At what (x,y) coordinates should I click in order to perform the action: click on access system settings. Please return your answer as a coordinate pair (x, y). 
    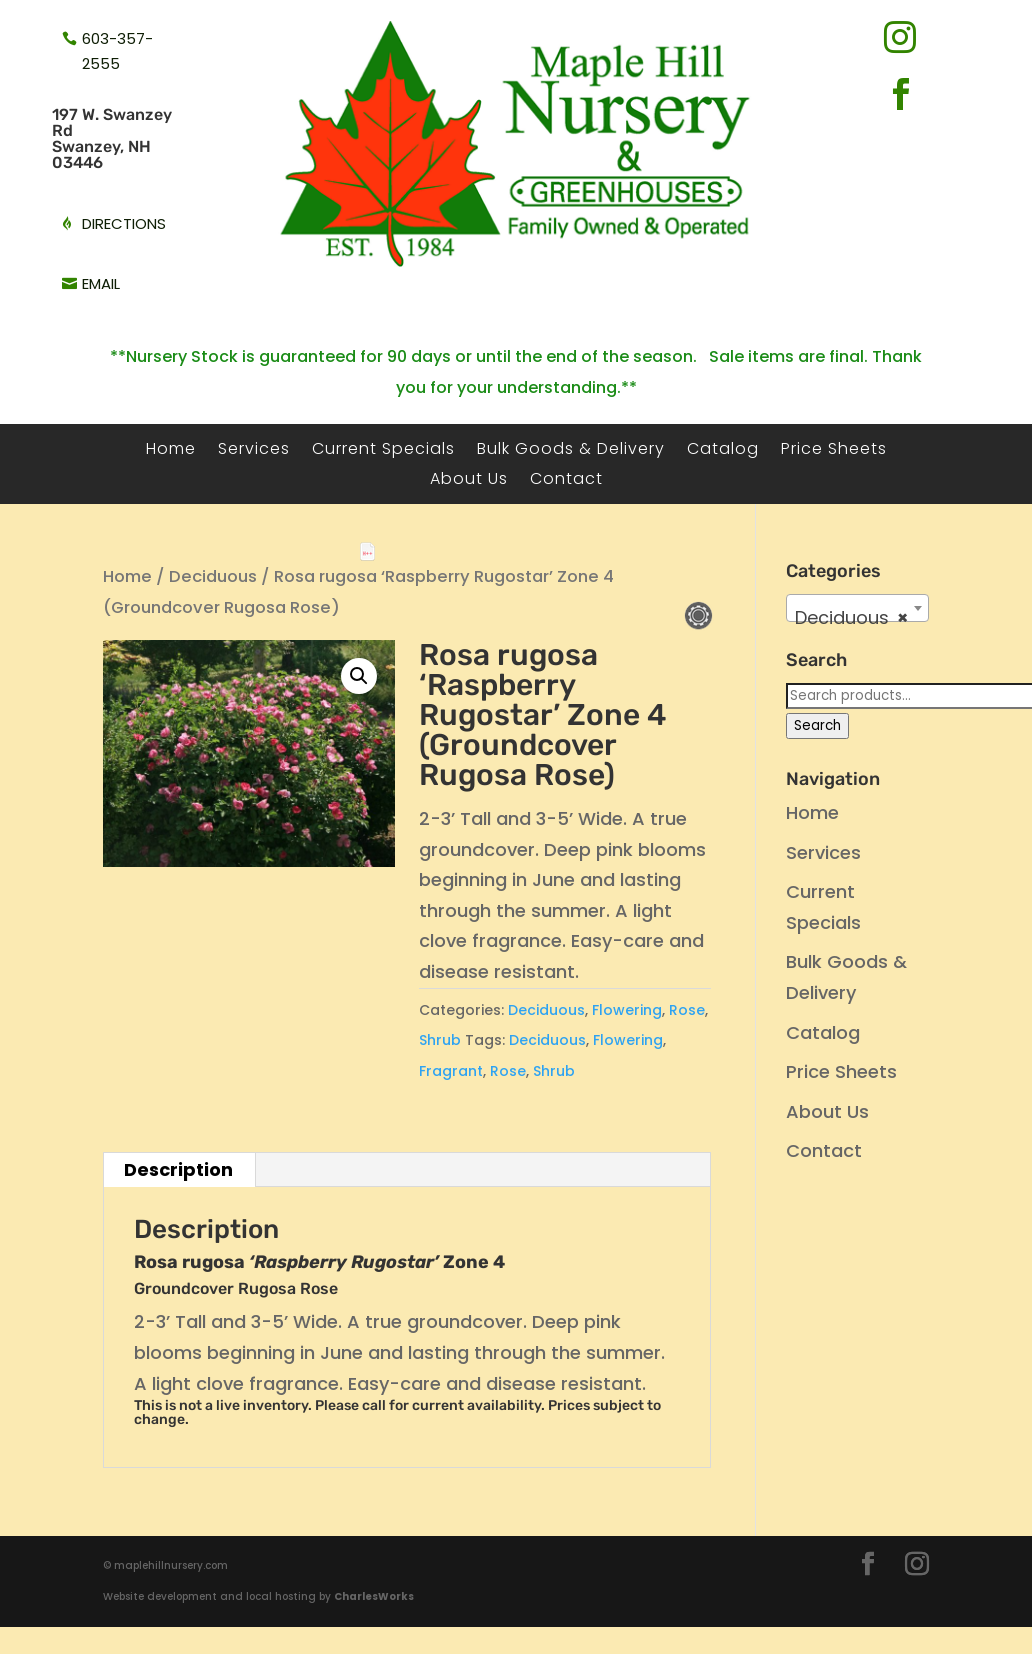
    Looking at the image, I should click on (698, 615).